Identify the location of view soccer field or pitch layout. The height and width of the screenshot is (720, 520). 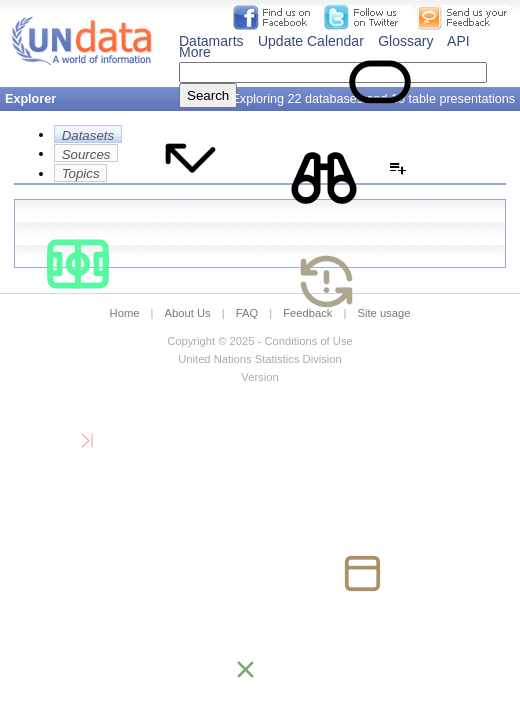
(78, 264).